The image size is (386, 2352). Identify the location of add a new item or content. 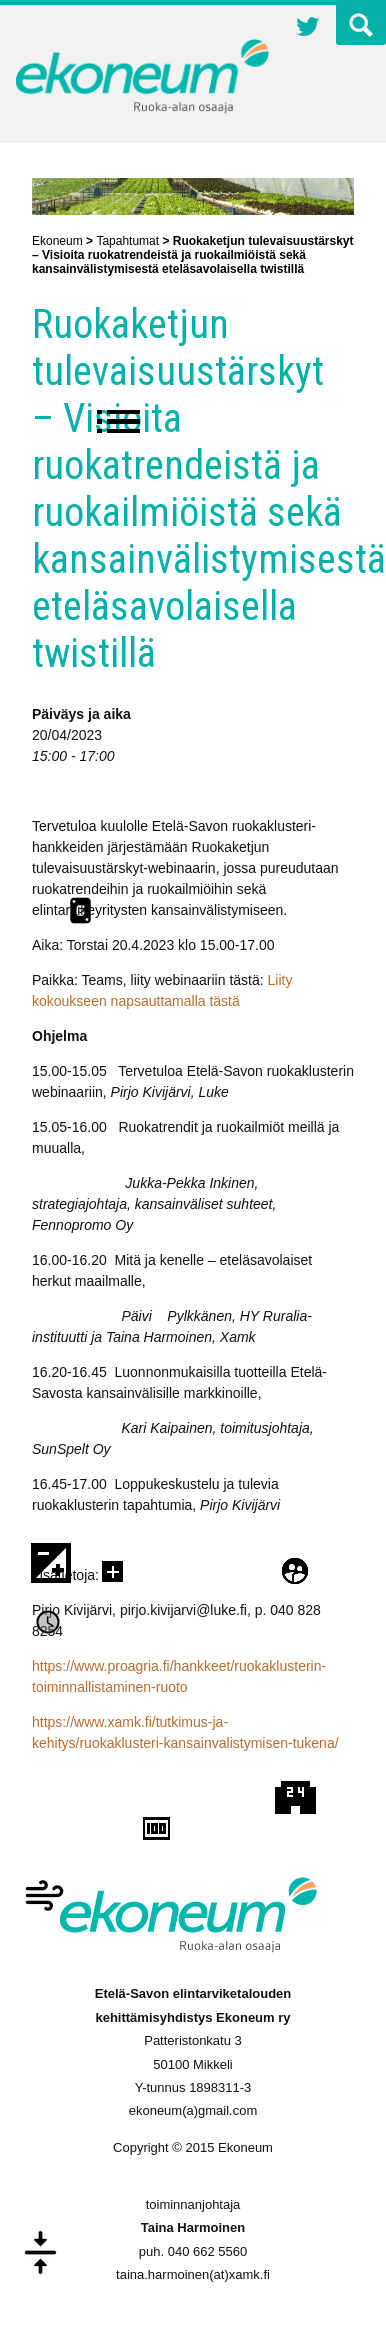
(113, 1572).